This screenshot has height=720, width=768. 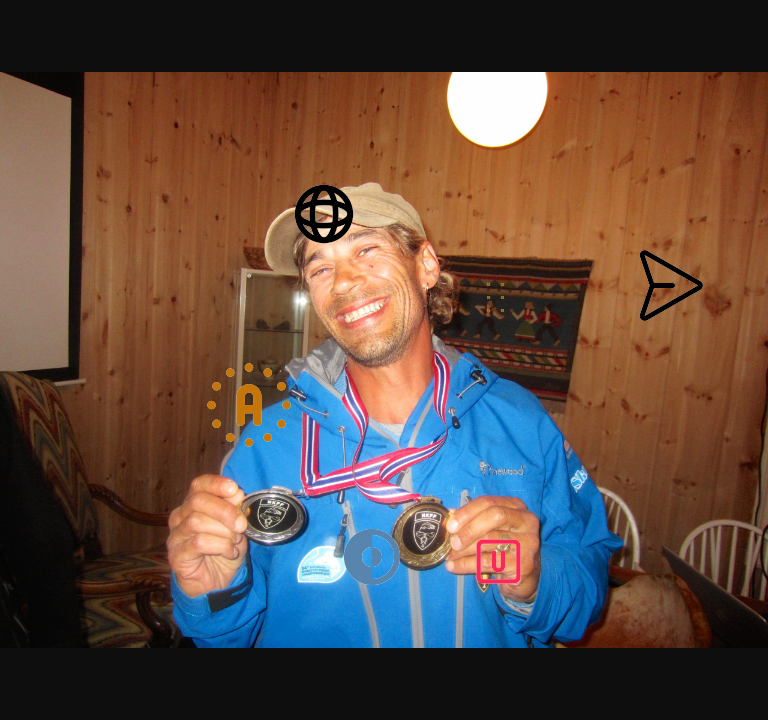 What do you see at coordinates (495, 297) in the screenshot?
I see `drag to reorder items in a list` at bounding box center [495, 297].